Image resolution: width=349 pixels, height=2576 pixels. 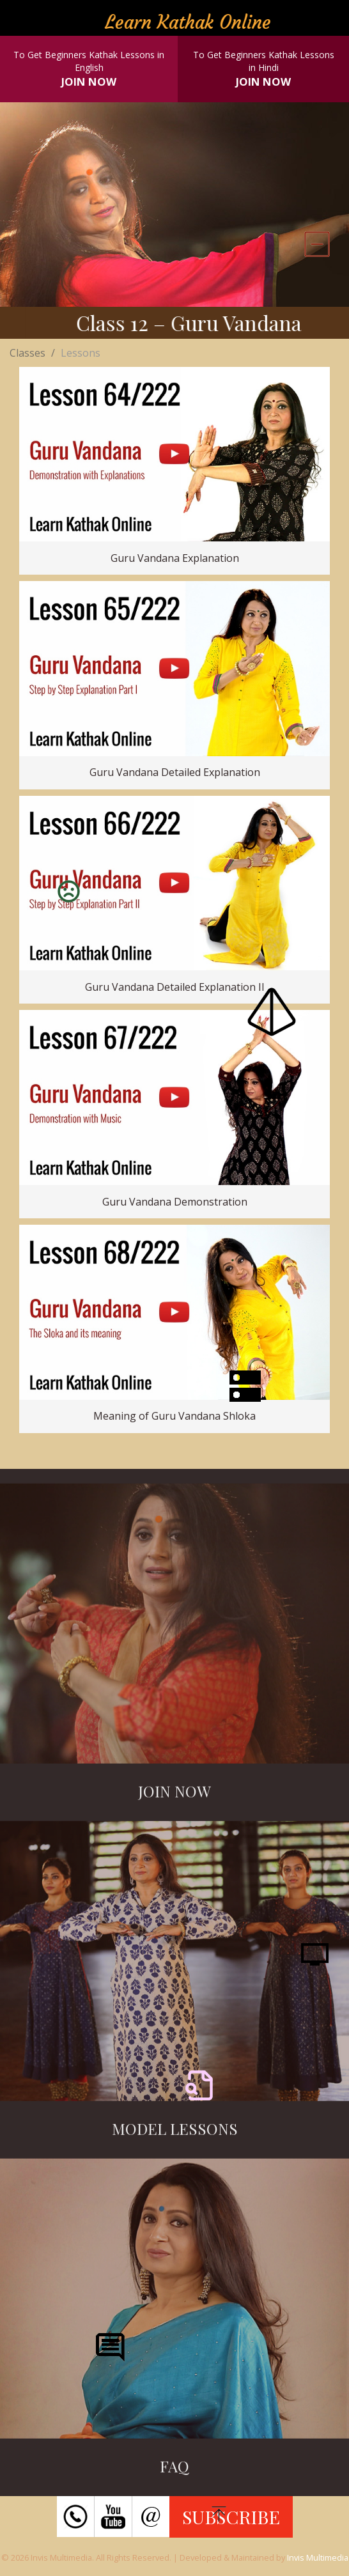 I want to click on access server or DNS settings, so click(x=245, y=1386).